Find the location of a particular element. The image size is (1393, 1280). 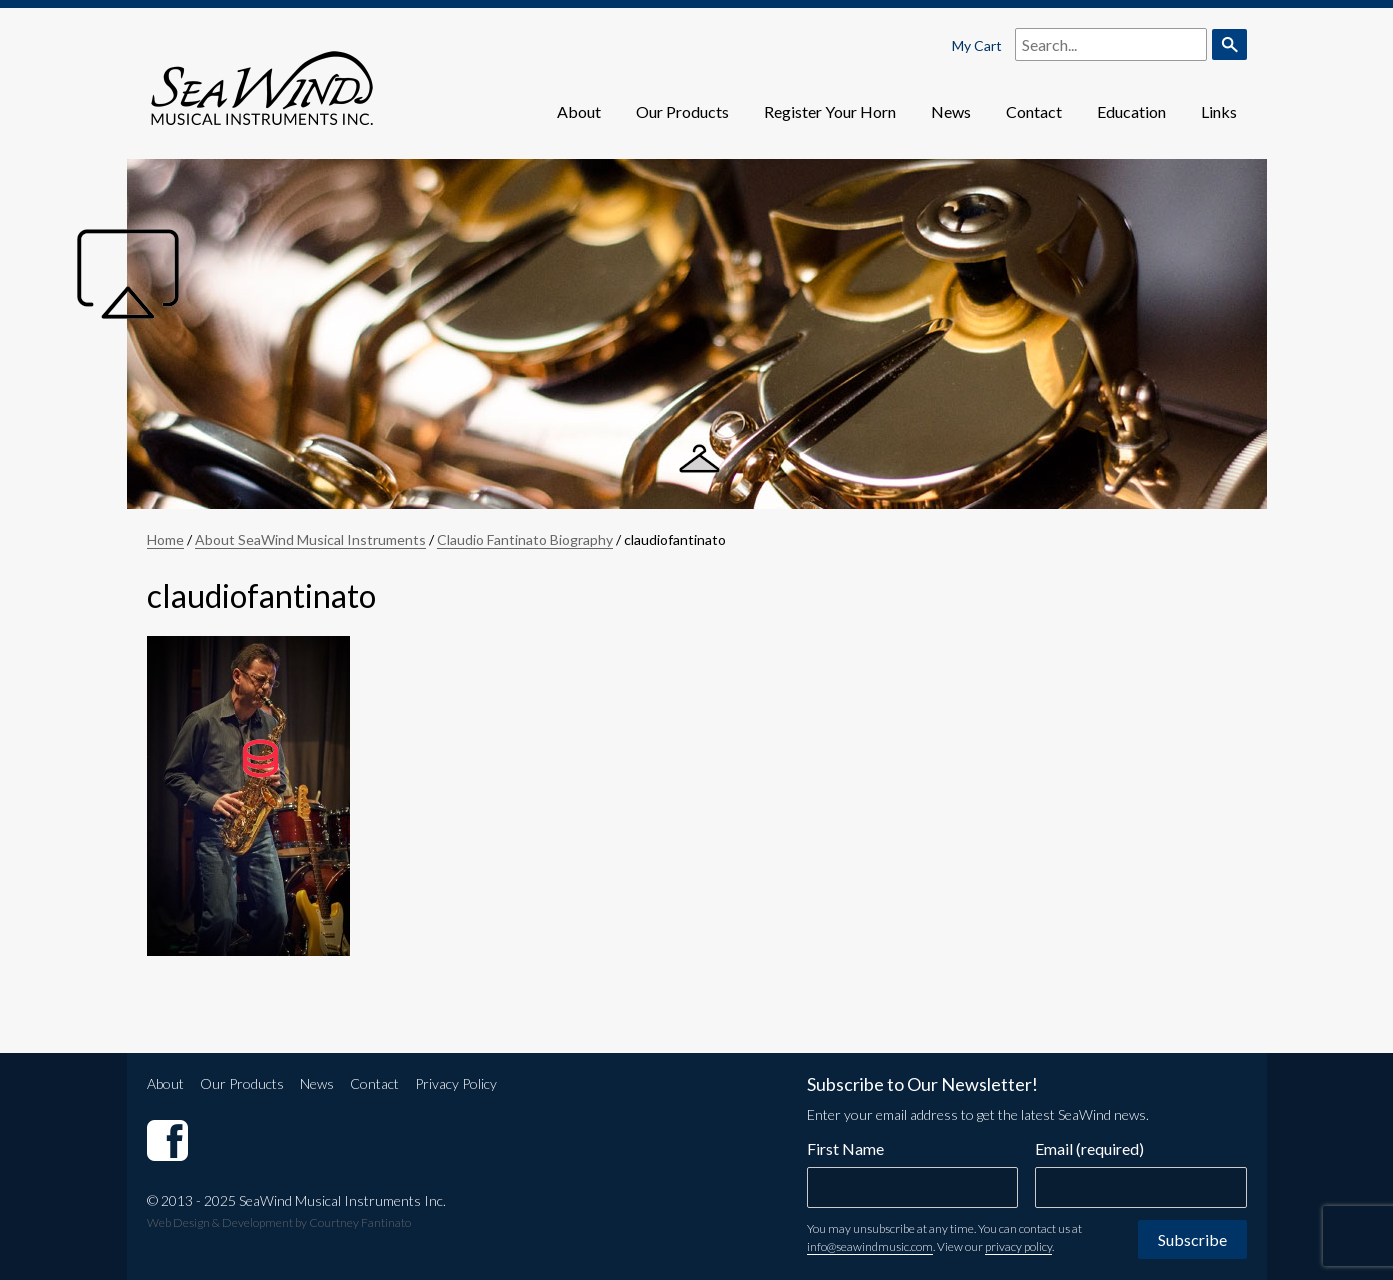

stream content to an external display is located at coordinates (128, 272).